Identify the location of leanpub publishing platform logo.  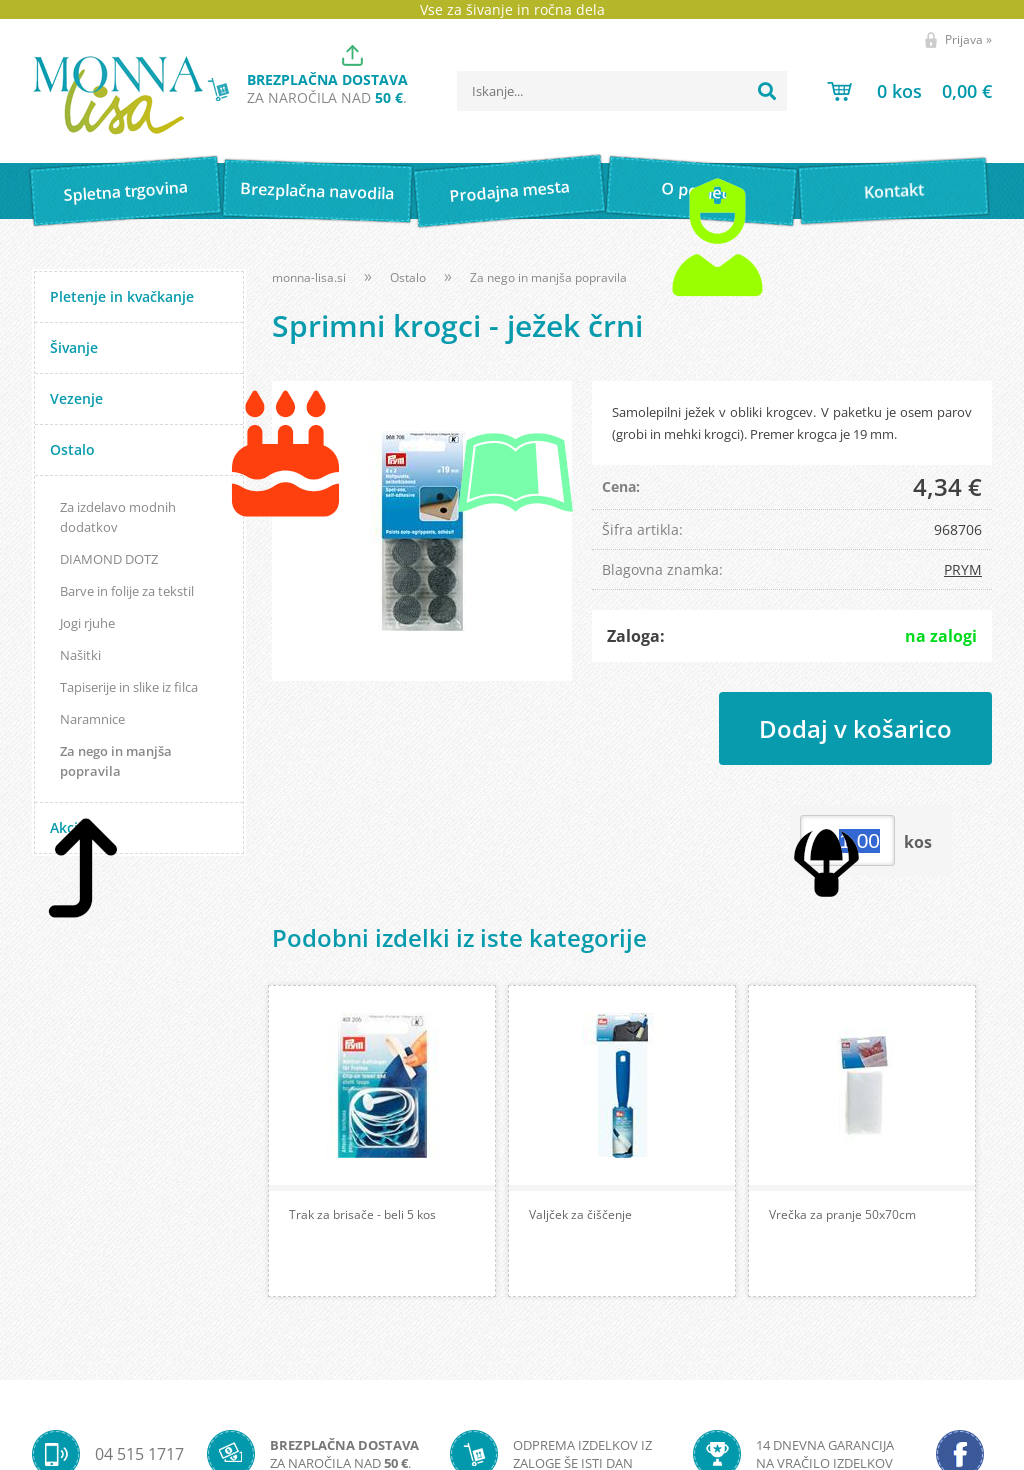
(515, 472).